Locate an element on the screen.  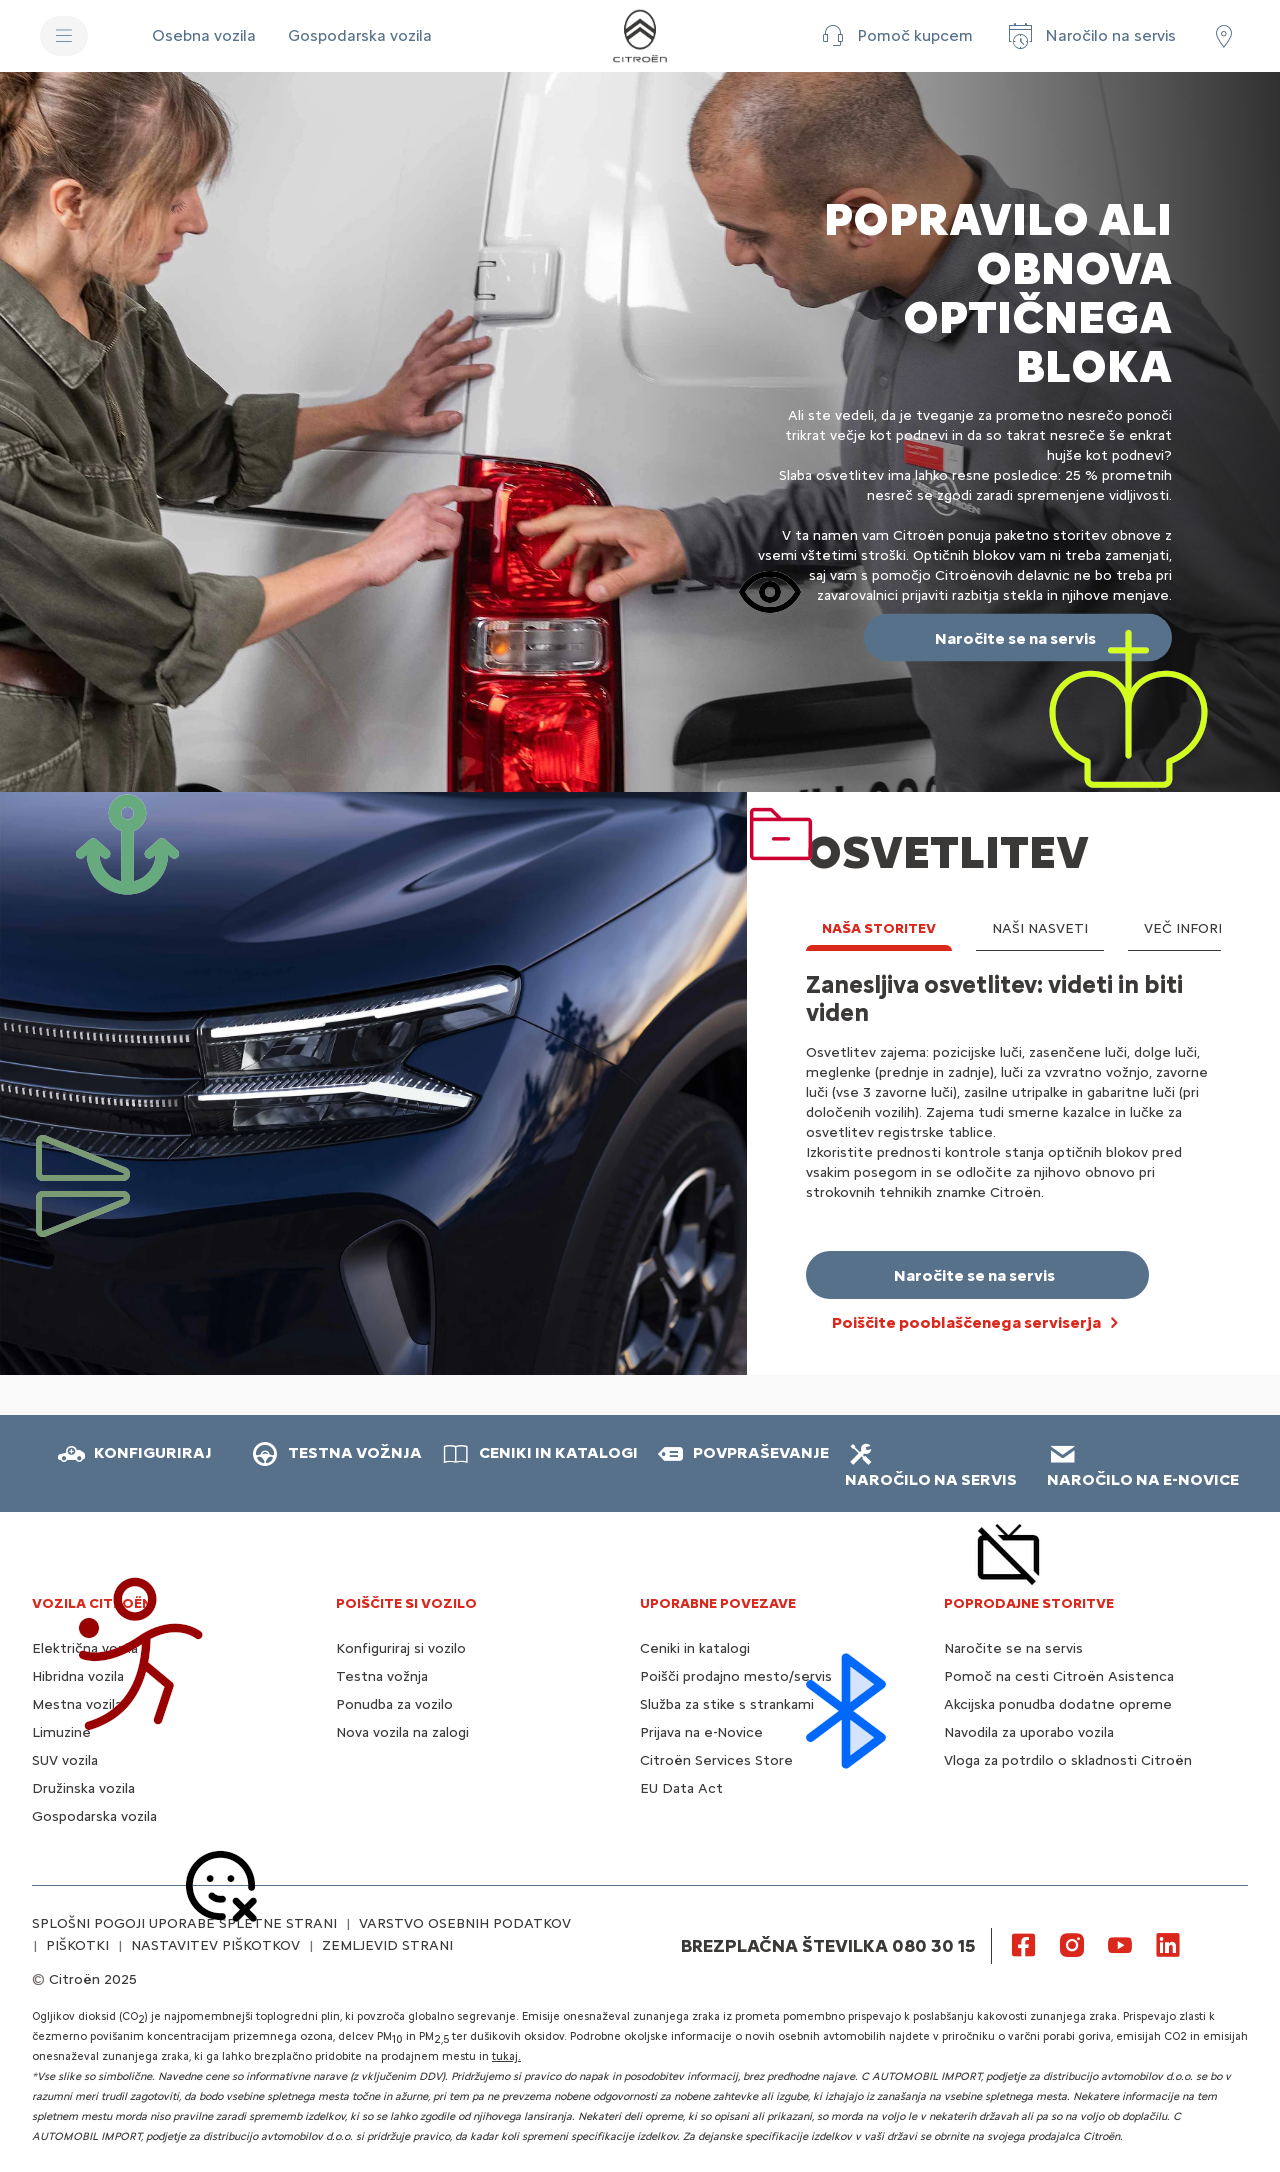
toggle bluetooth connectivity on or off is located at coordinates (846, 1711).